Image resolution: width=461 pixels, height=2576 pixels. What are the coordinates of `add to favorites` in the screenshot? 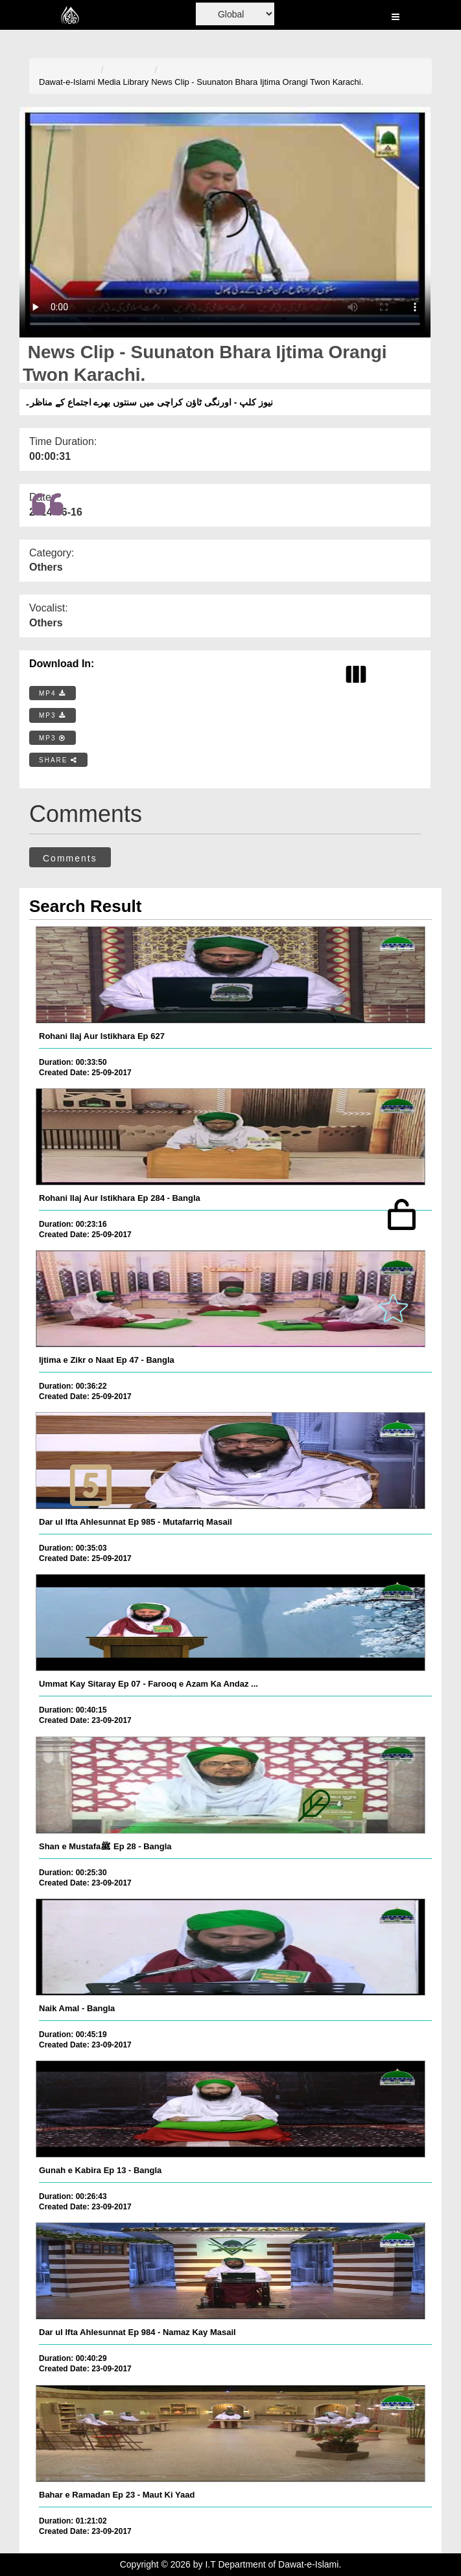 It's located at (393, 1308).